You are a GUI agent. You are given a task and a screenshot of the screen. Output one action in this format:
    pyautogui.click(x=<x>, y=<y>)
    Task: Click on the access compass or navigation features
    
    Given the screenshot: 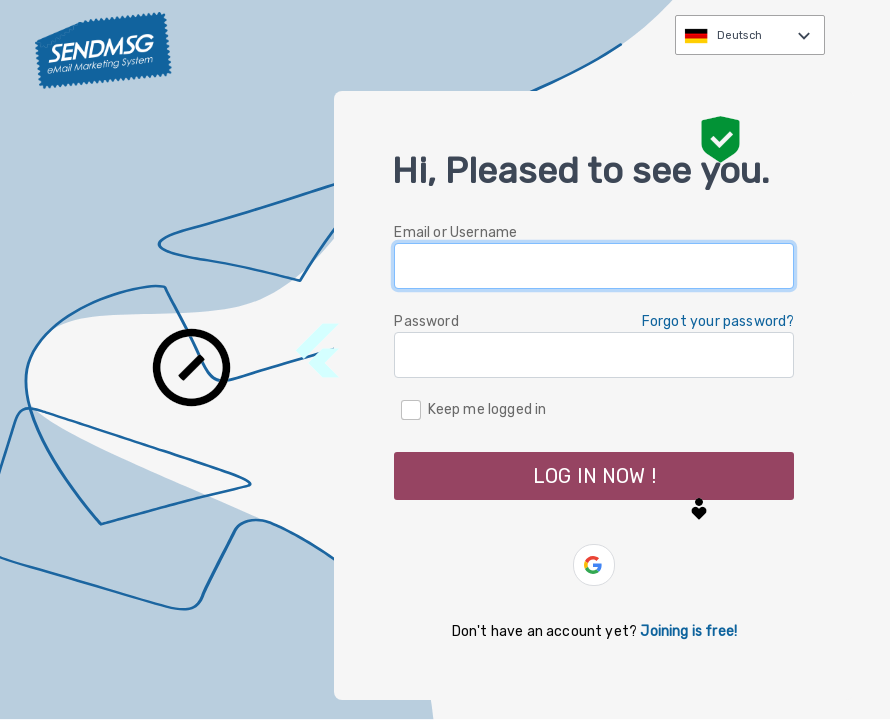 What is the action you would take?
    pyautogui.click(x=191, y=367)
    